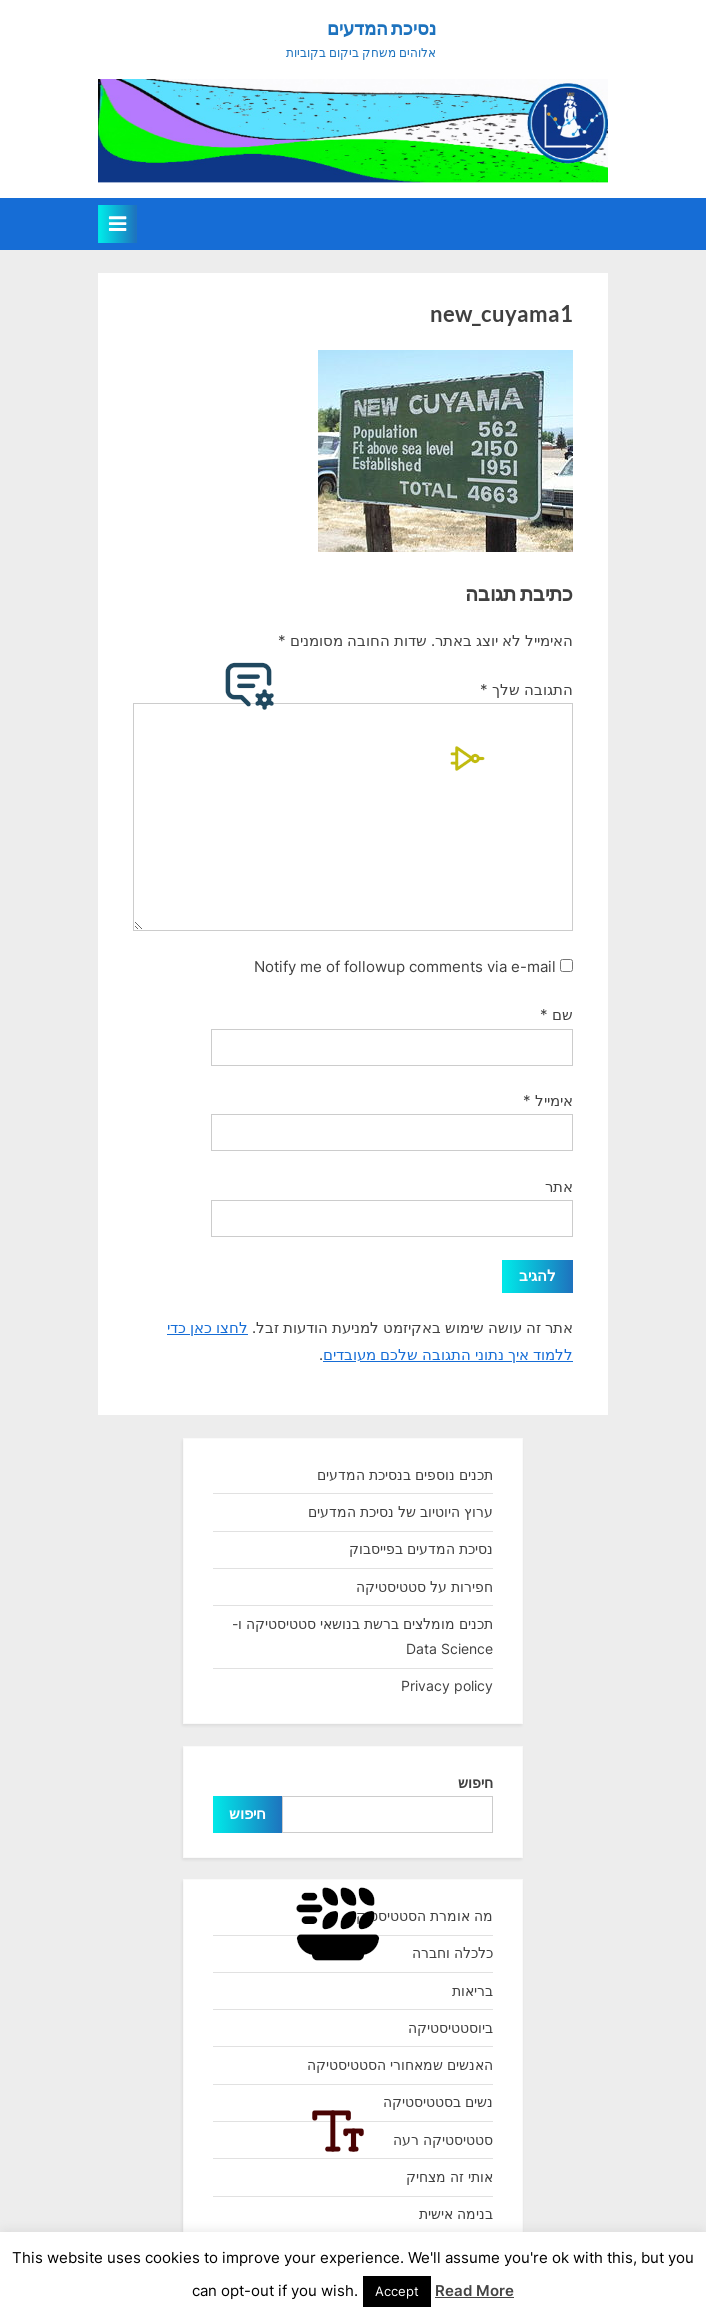 The image size is (706, 2319). What do you see at coordinates (338, 2131) in the screenshot?
I see `adjust font size settings` at bounding box center [338, 2131].